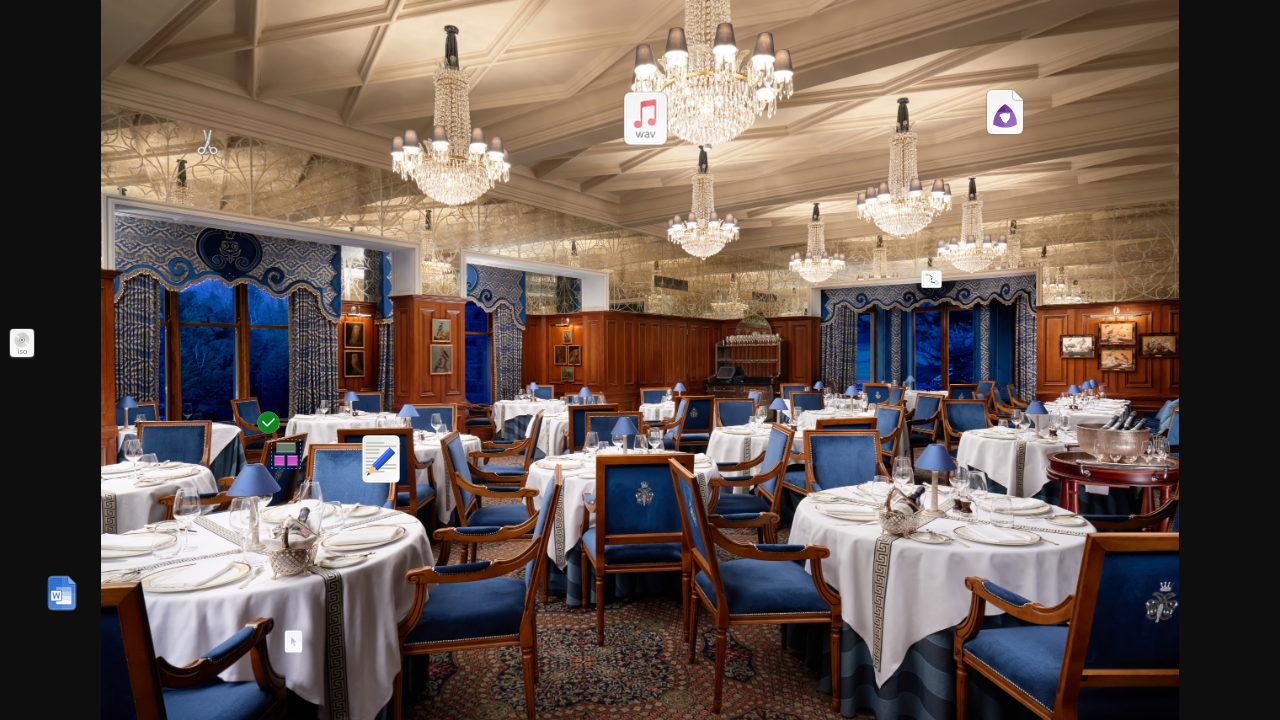 This screenshot has width=1280, height=720. Describe the element at coordinates (293, 641) in the screenshot. I see `cursor image file type` at that location.